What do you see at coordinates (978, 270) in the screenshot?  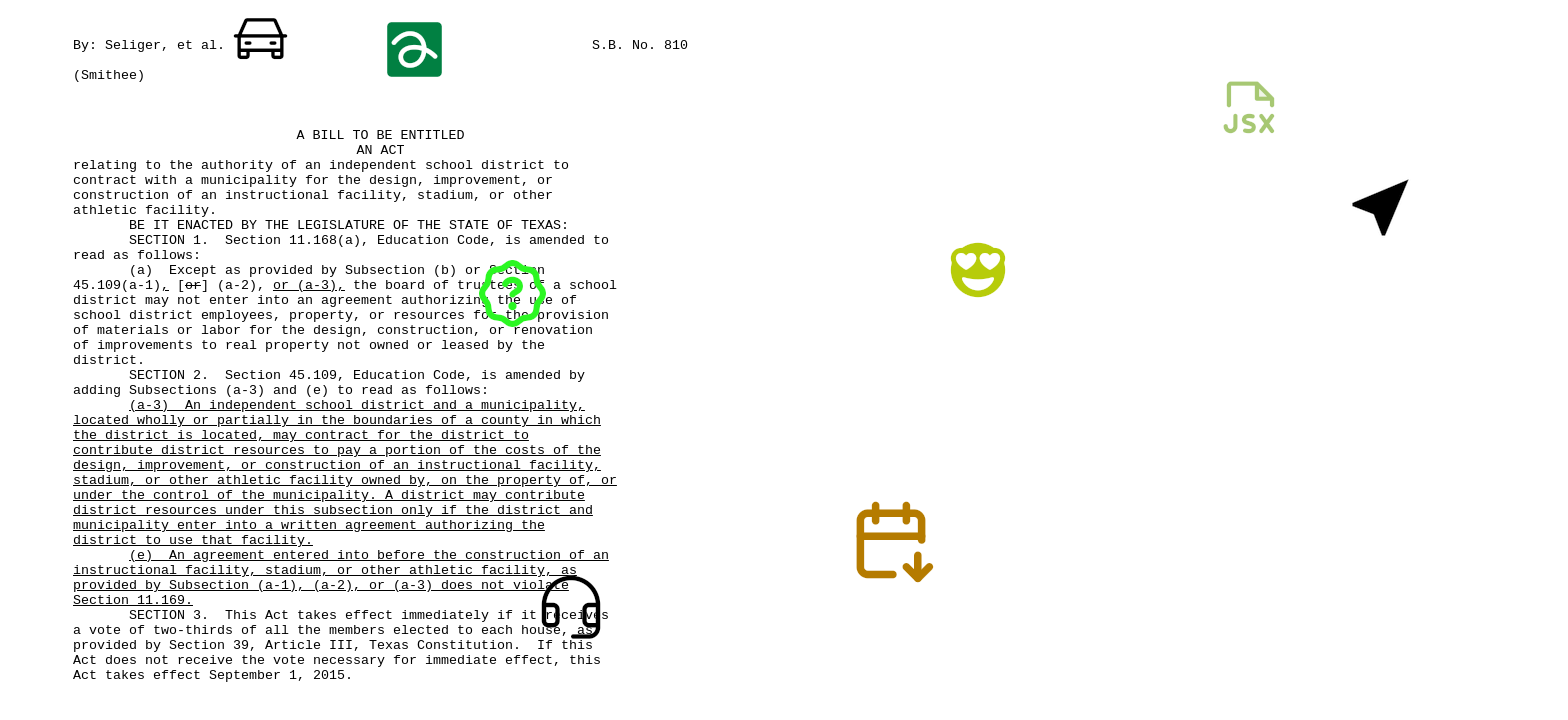 I see `react to a message with love` at bounding box center [978, 270].